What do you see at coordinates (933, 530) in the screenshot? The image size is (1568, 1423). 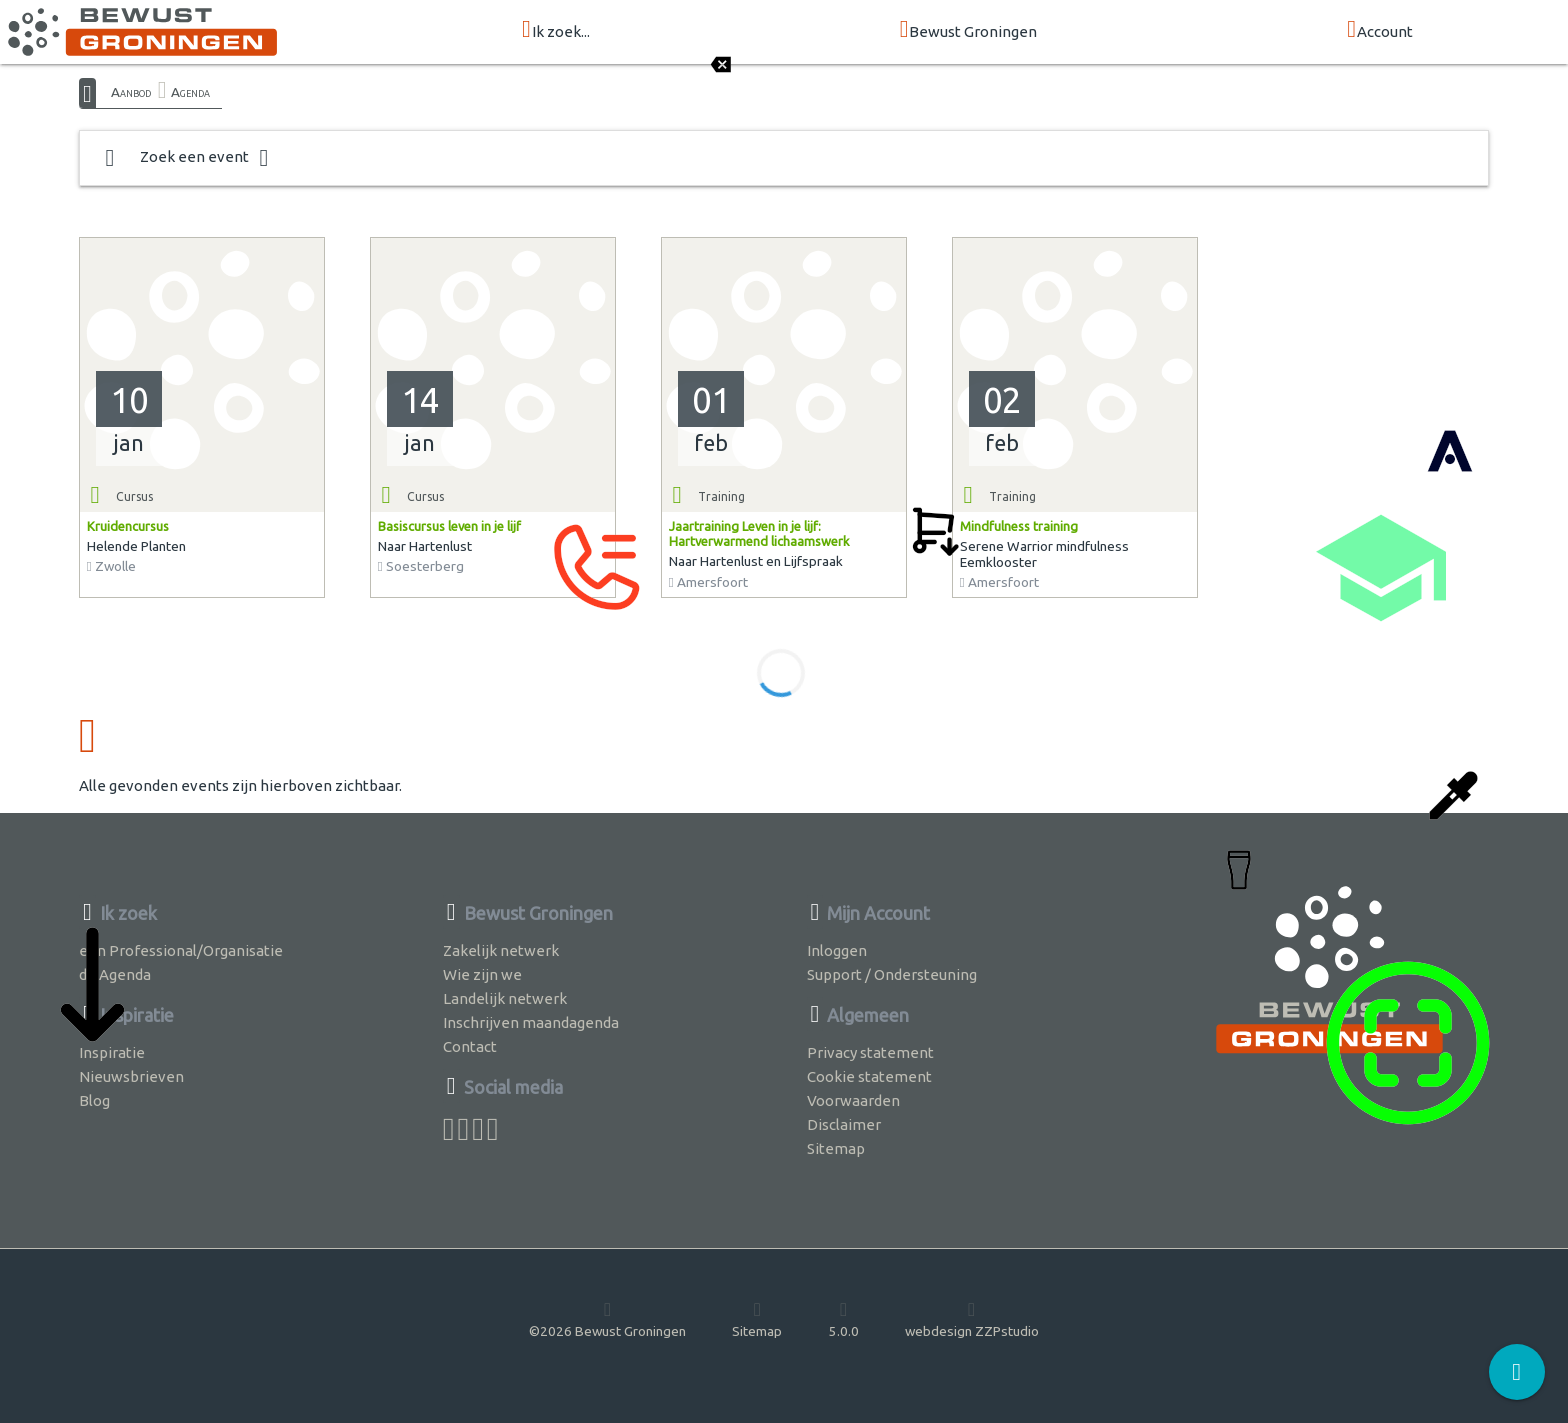 I see `download or export shopping cart contents` at bounding box center [933, 530].